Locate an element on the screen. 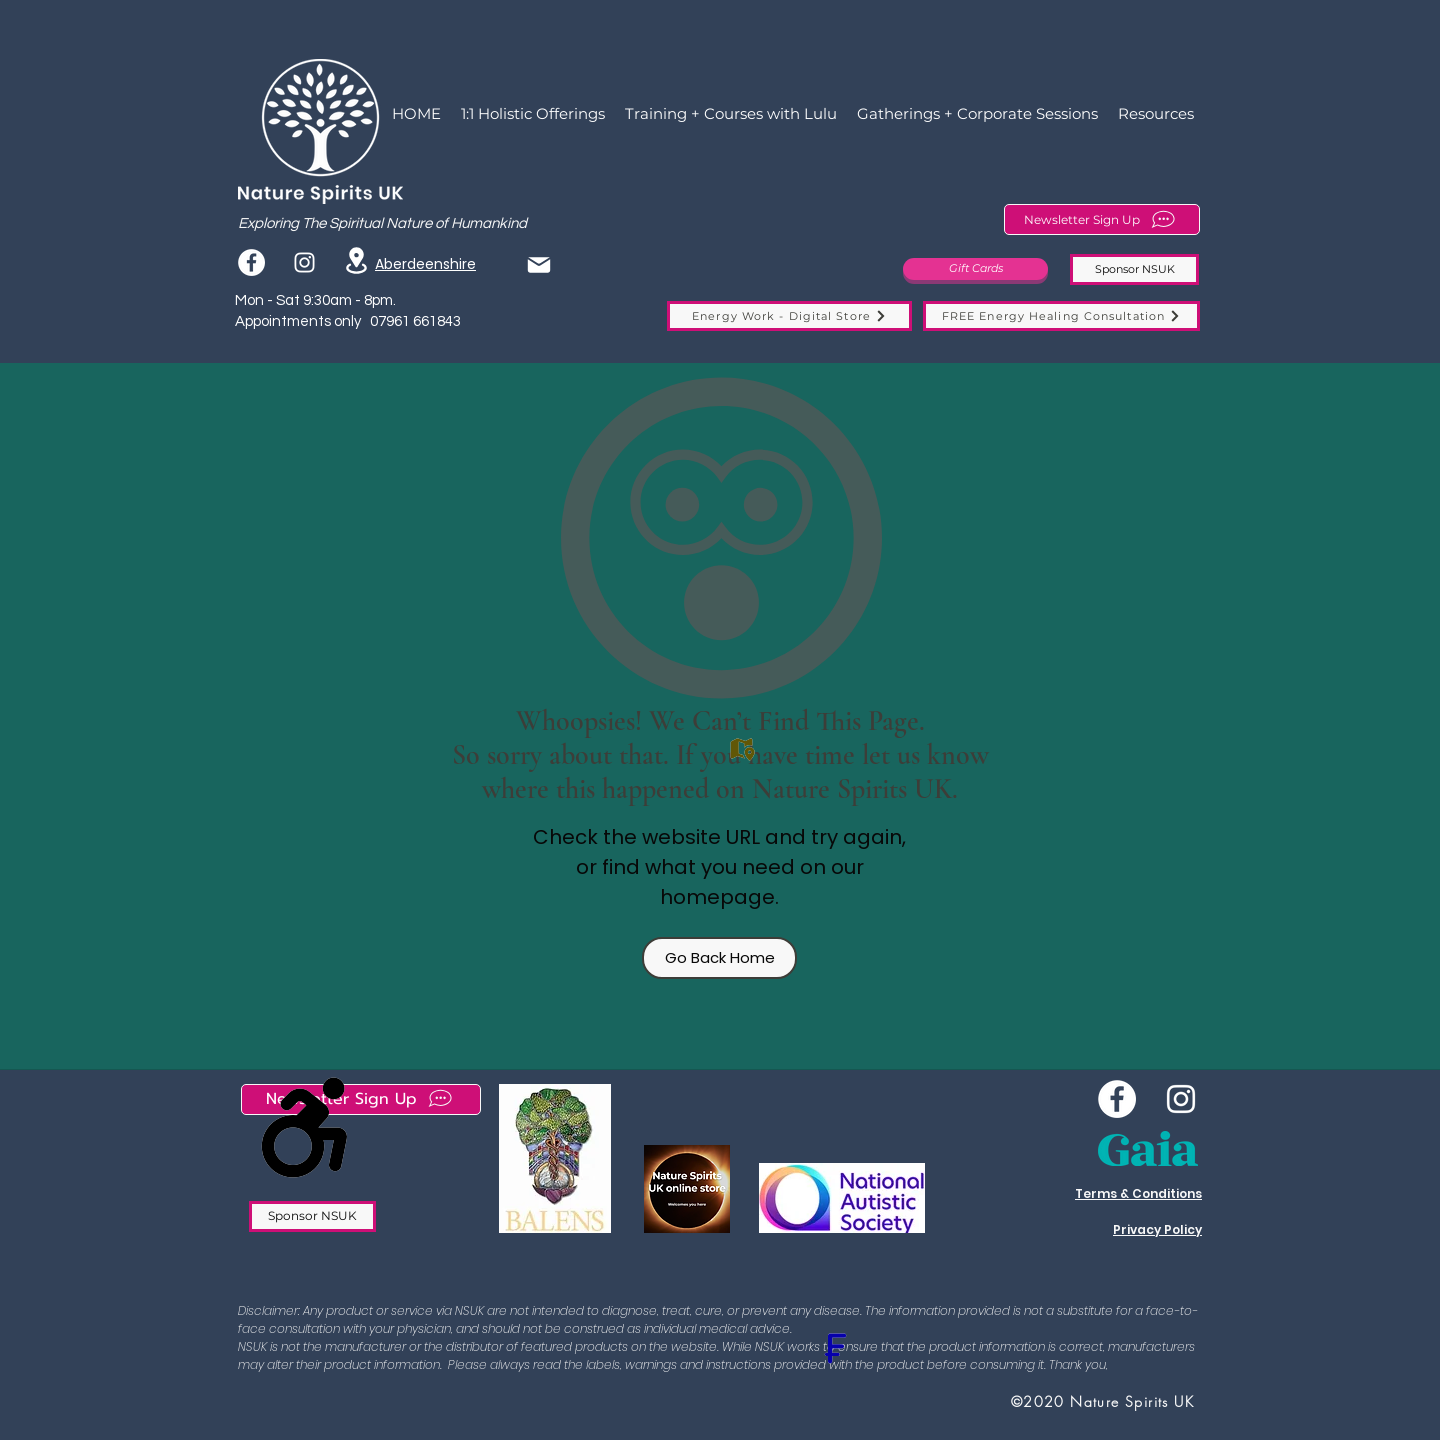  indicates Swiss franc currency is located at coordinates (835, 1348).